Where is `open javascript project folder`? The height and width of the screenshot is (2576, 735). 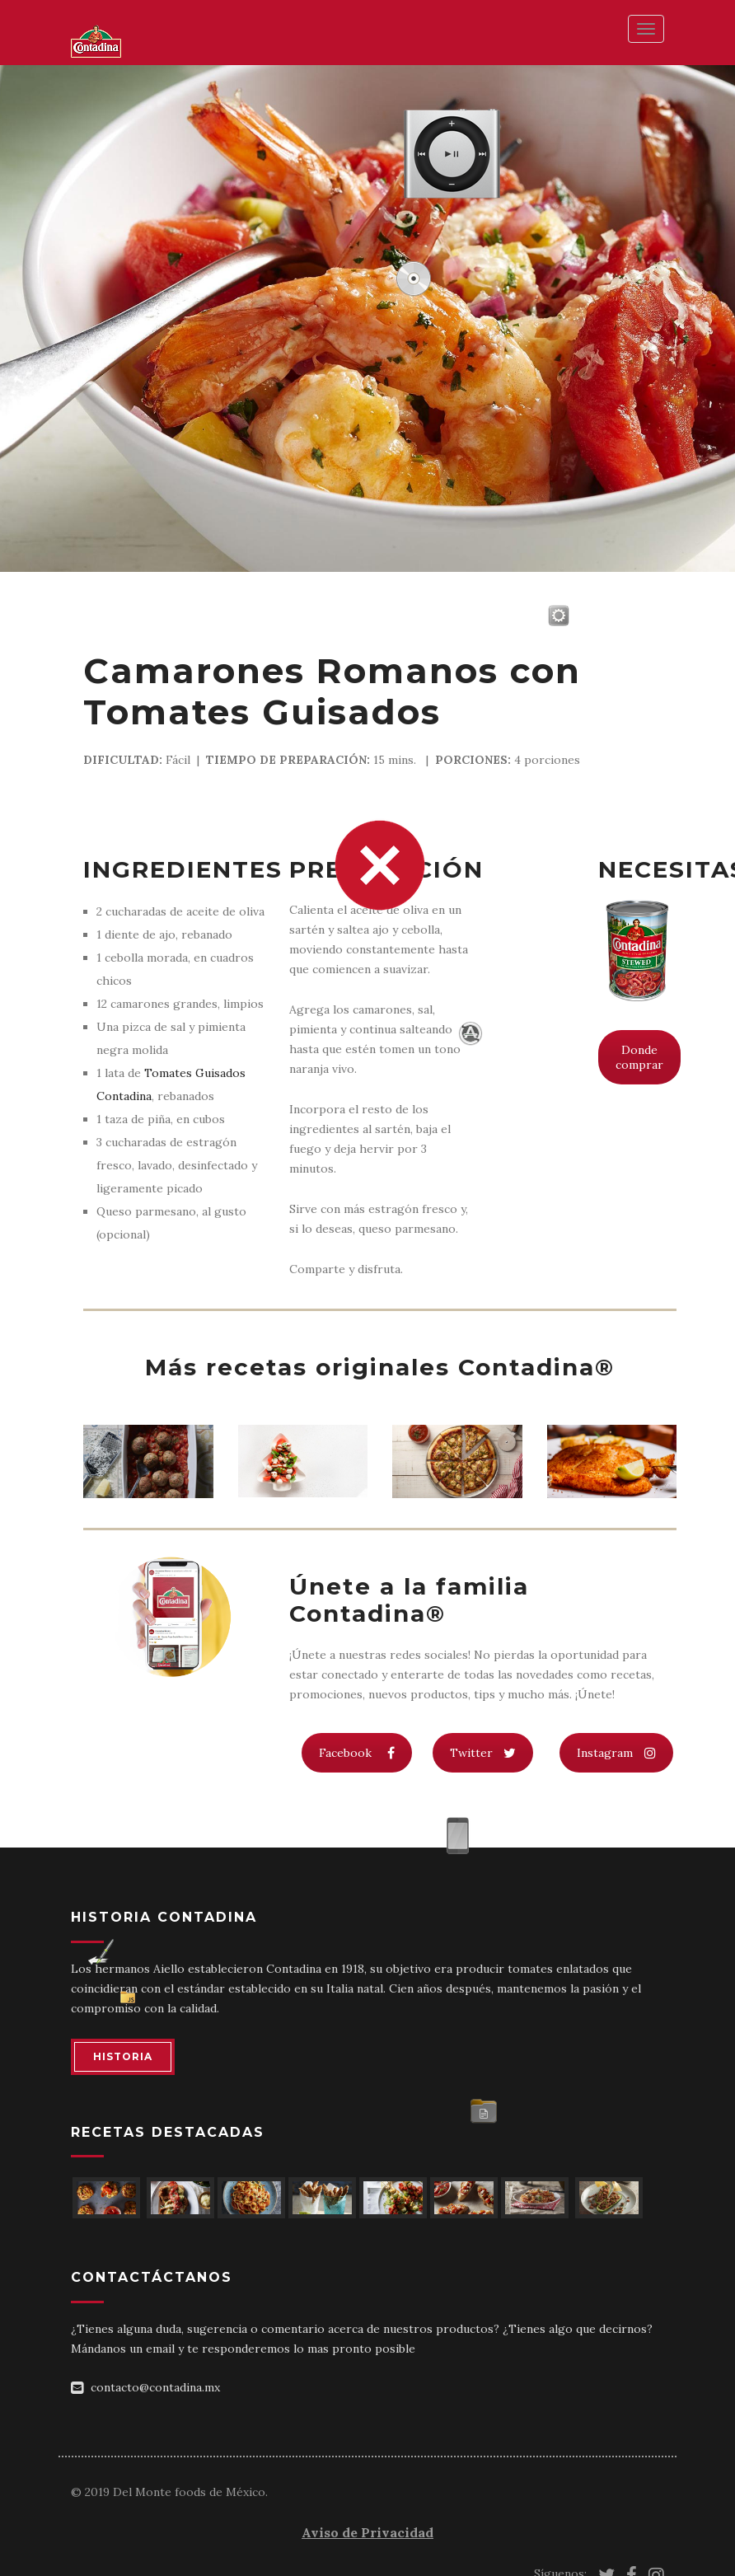
open javascript project folder is located at coordinates (128, 1998).